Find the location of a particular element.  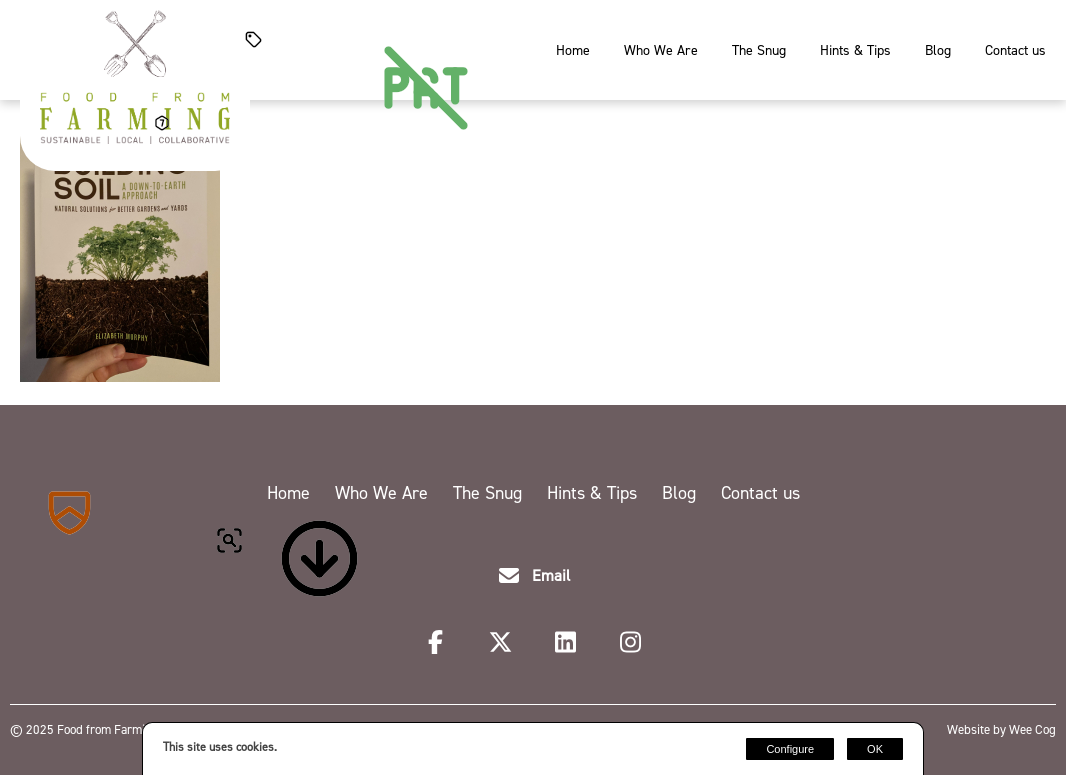

download file or content is located at coordinates (319, 558).